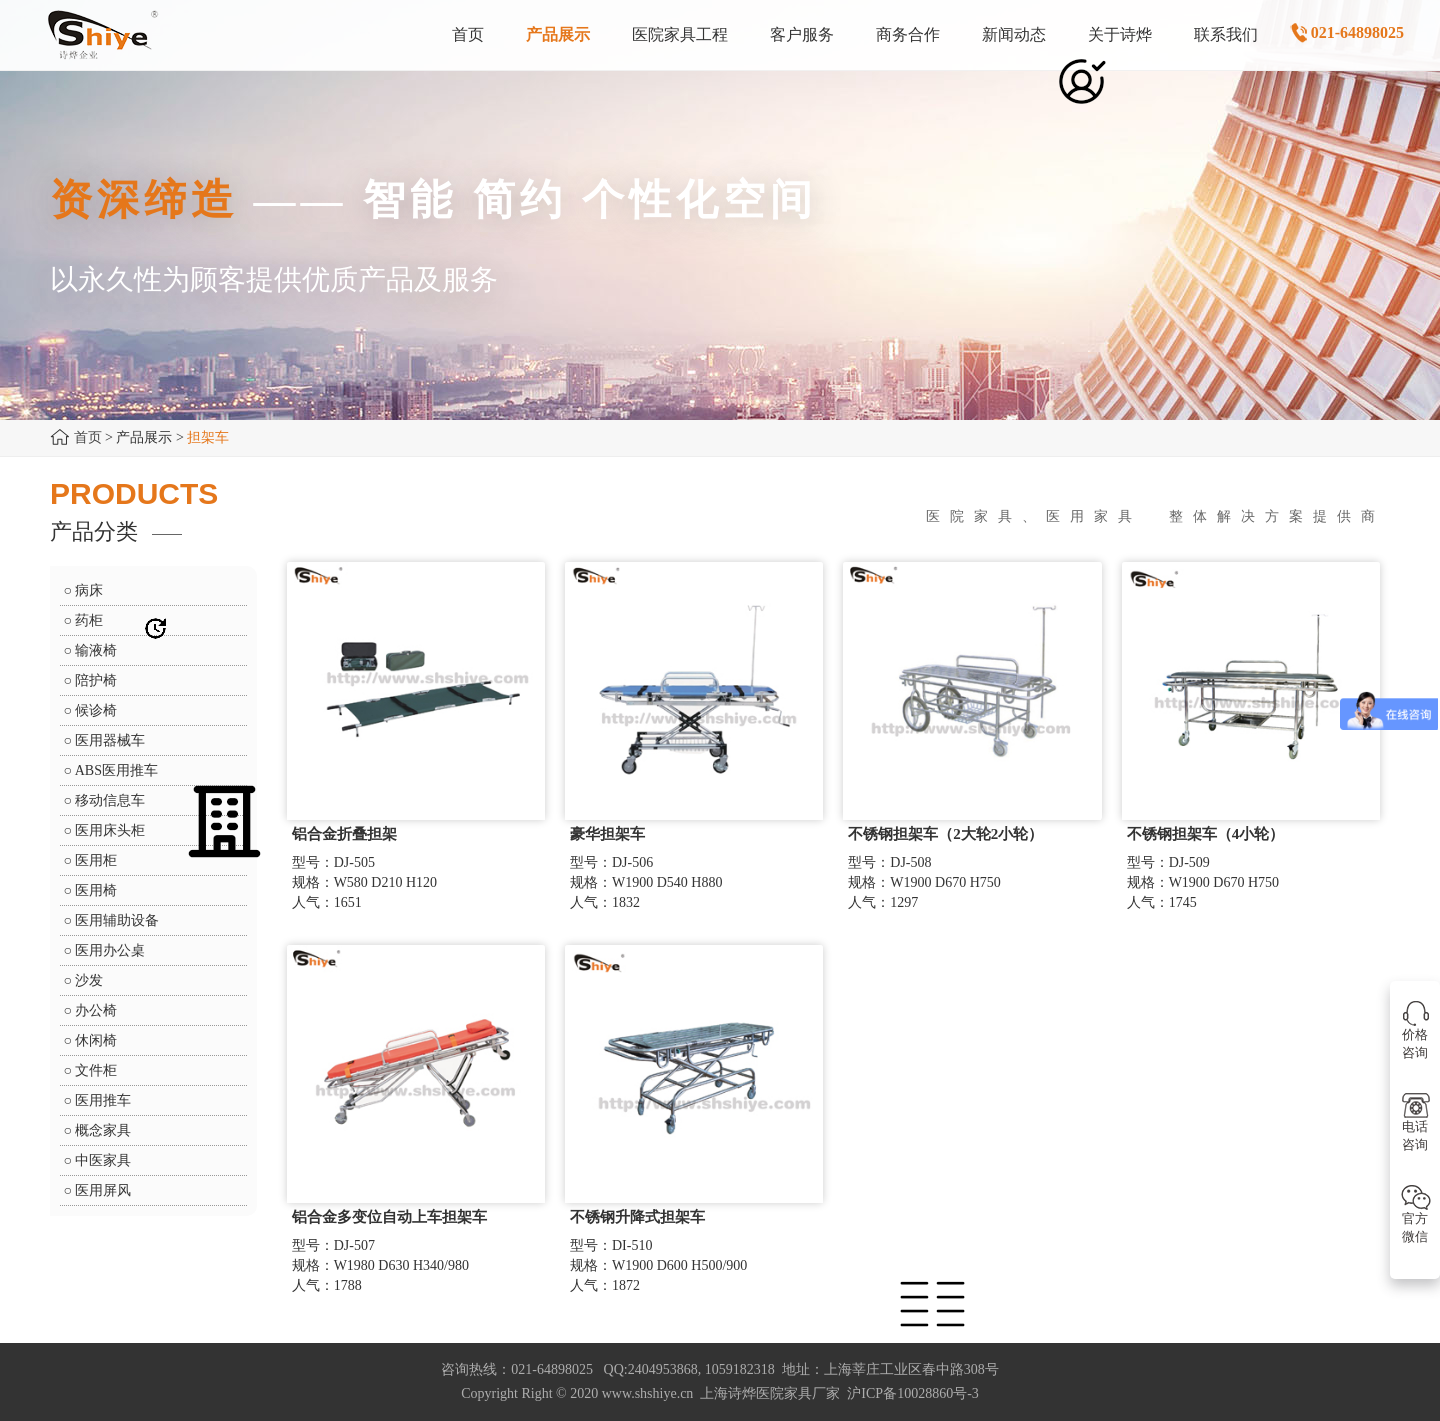  Describe the element at coordinates (224, 821) in the screenshot. I see `view office or business location` at that location.